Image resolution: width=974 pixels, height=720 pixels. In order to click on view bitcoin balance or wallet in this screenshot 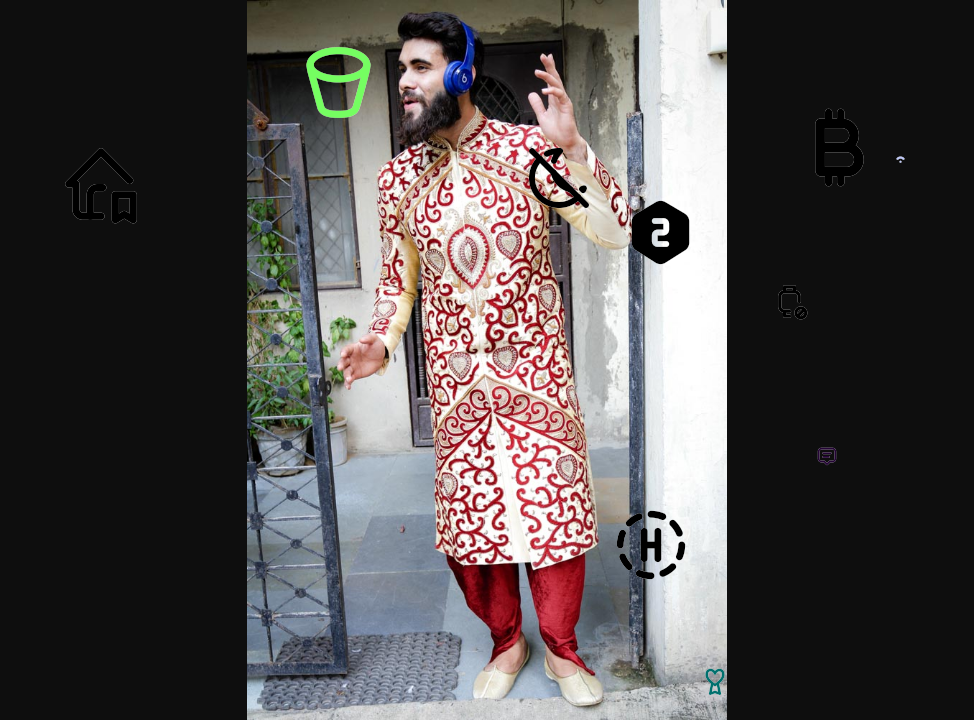, I will do `click(839, 147)`.